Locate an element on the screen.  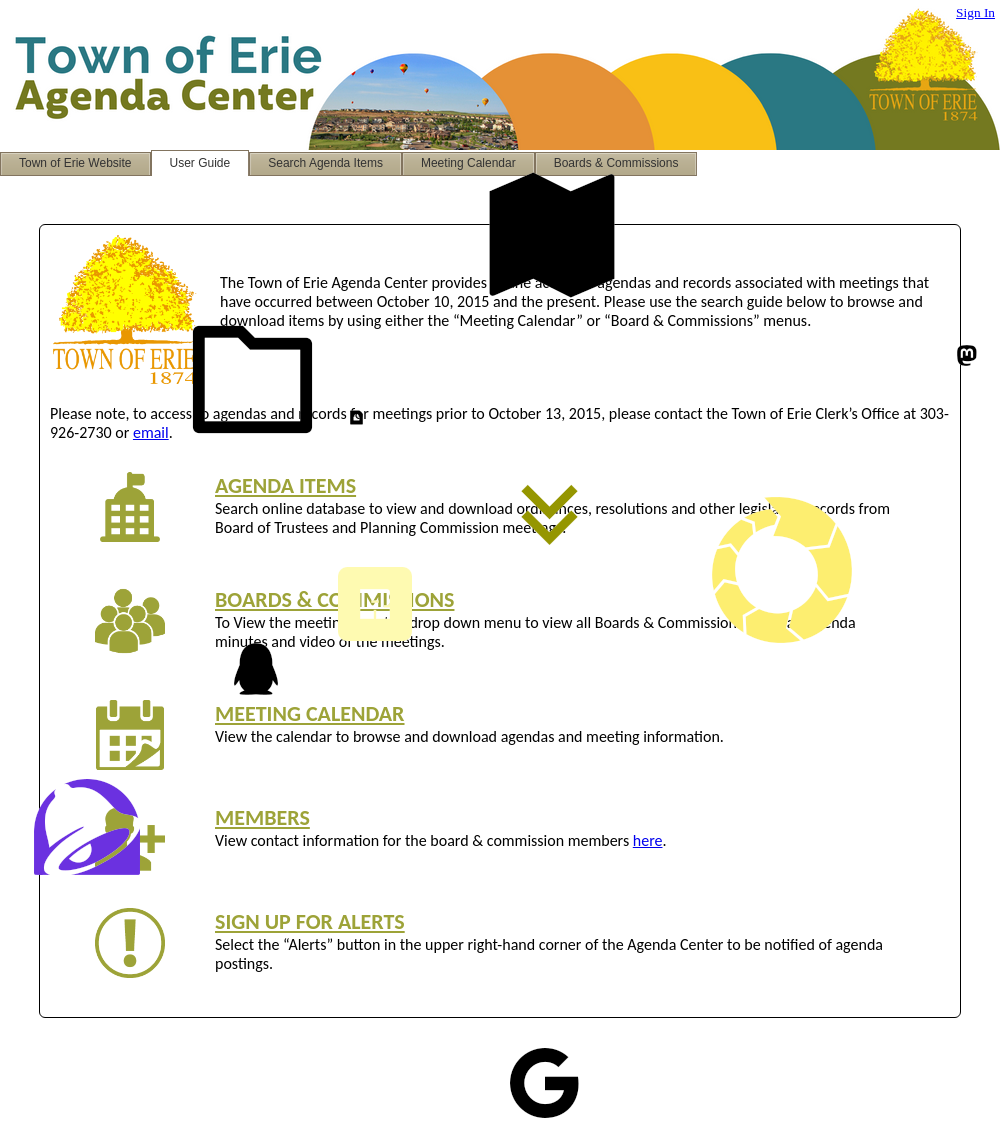
EventStore database logo is located at coordinates (782, 570).